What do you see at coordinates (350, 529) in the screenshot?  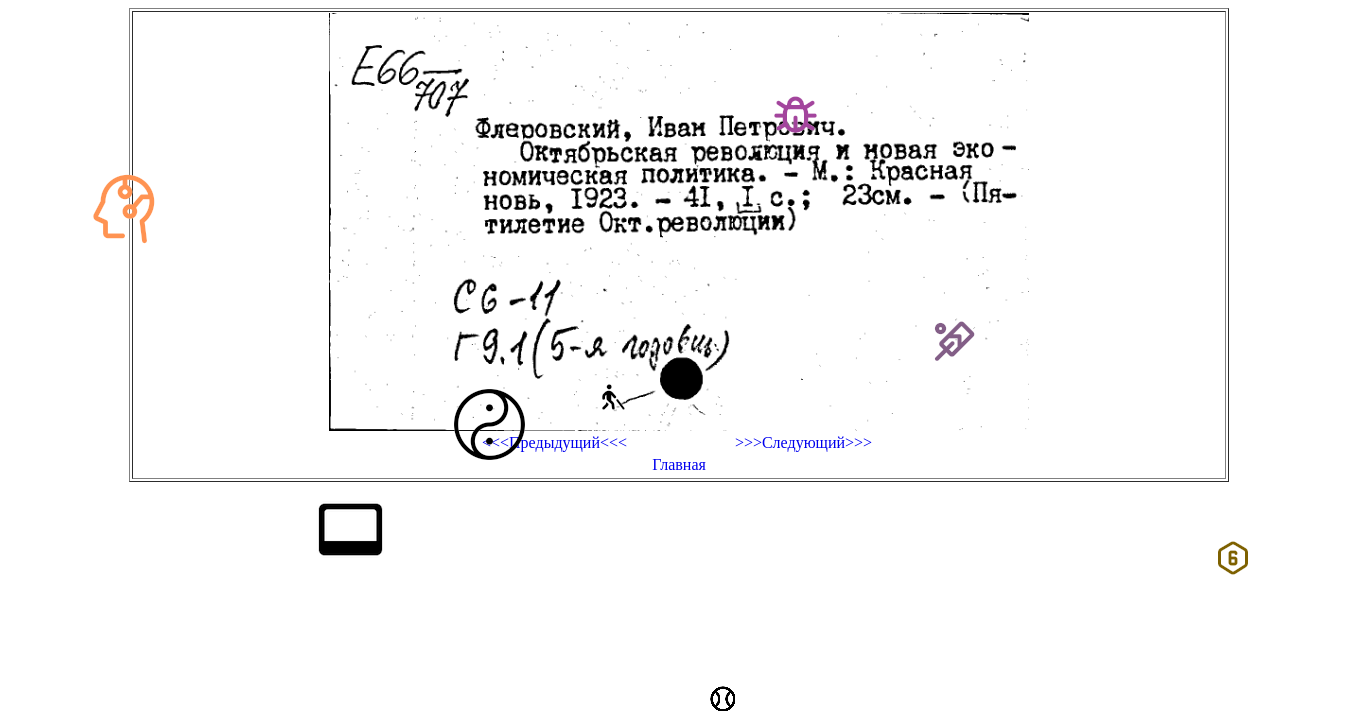 I see `video player with subtitle or caption bar` at bounding box center [350, 529].